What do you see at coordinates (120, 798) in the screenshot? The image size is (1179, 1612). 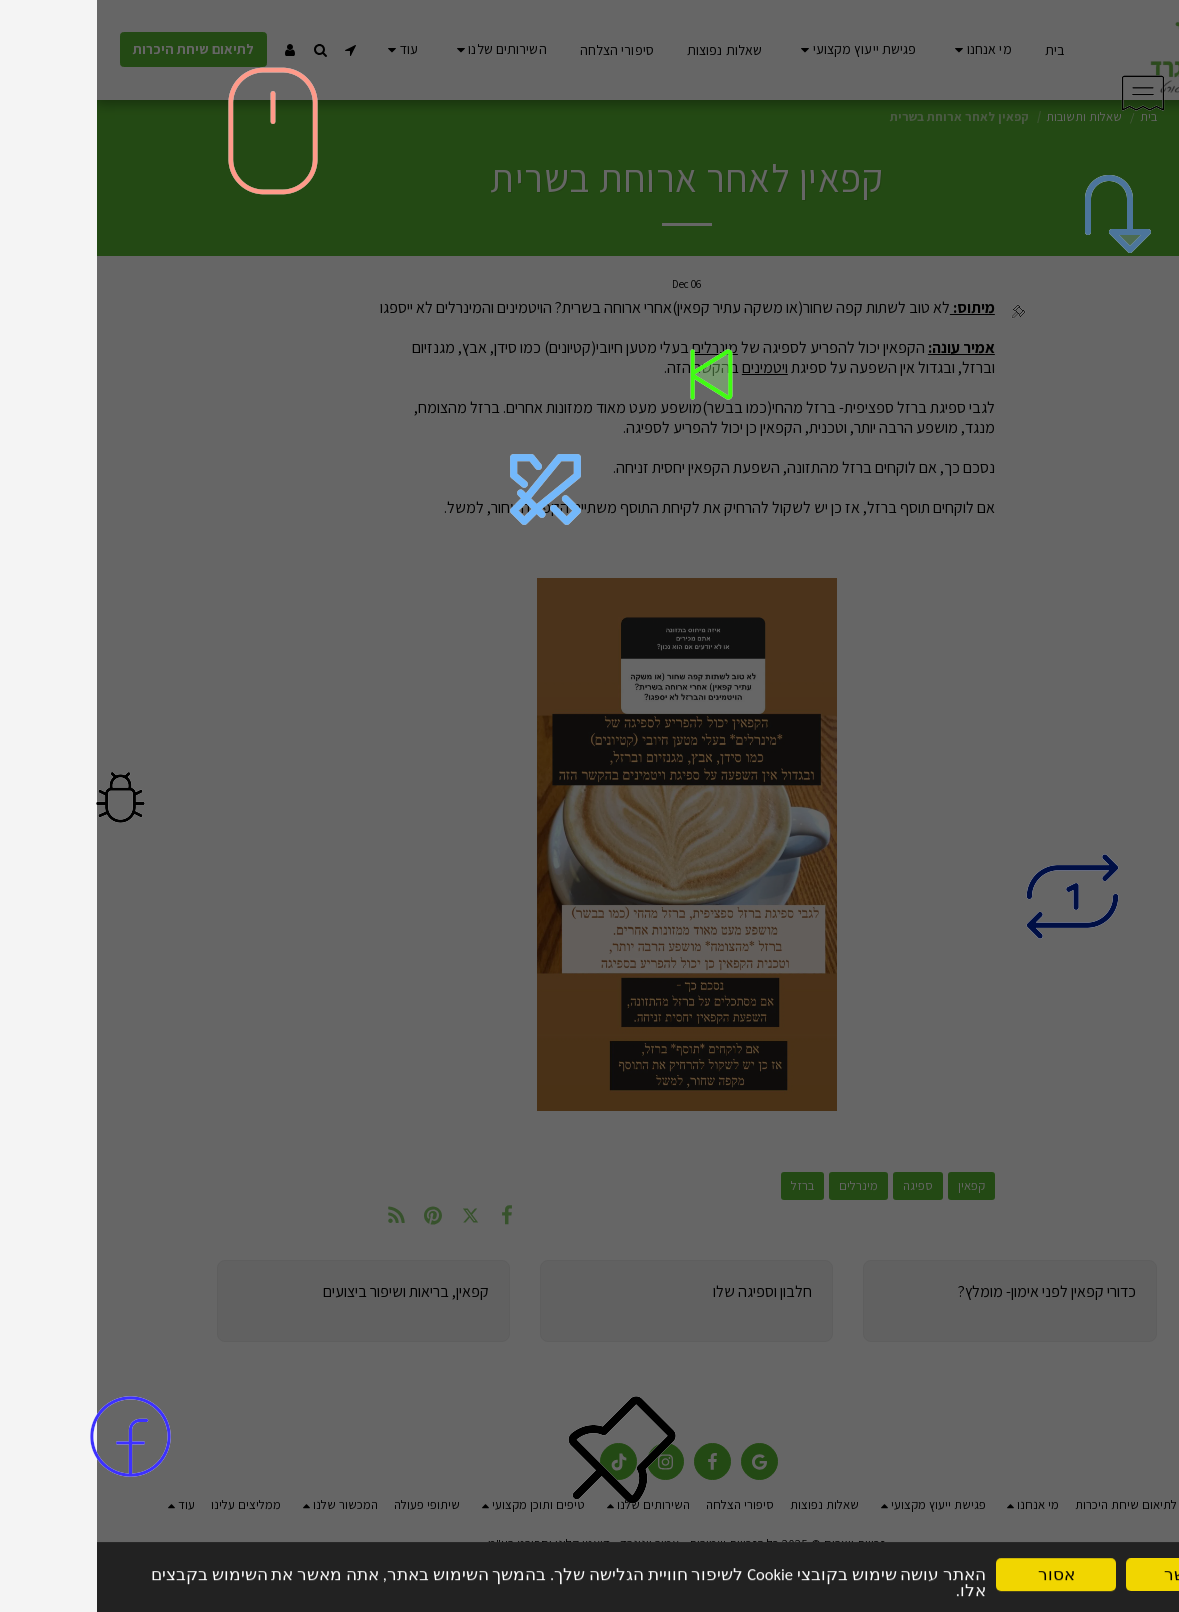 I see `report a bug or issue` at bounding box center [120, 798].